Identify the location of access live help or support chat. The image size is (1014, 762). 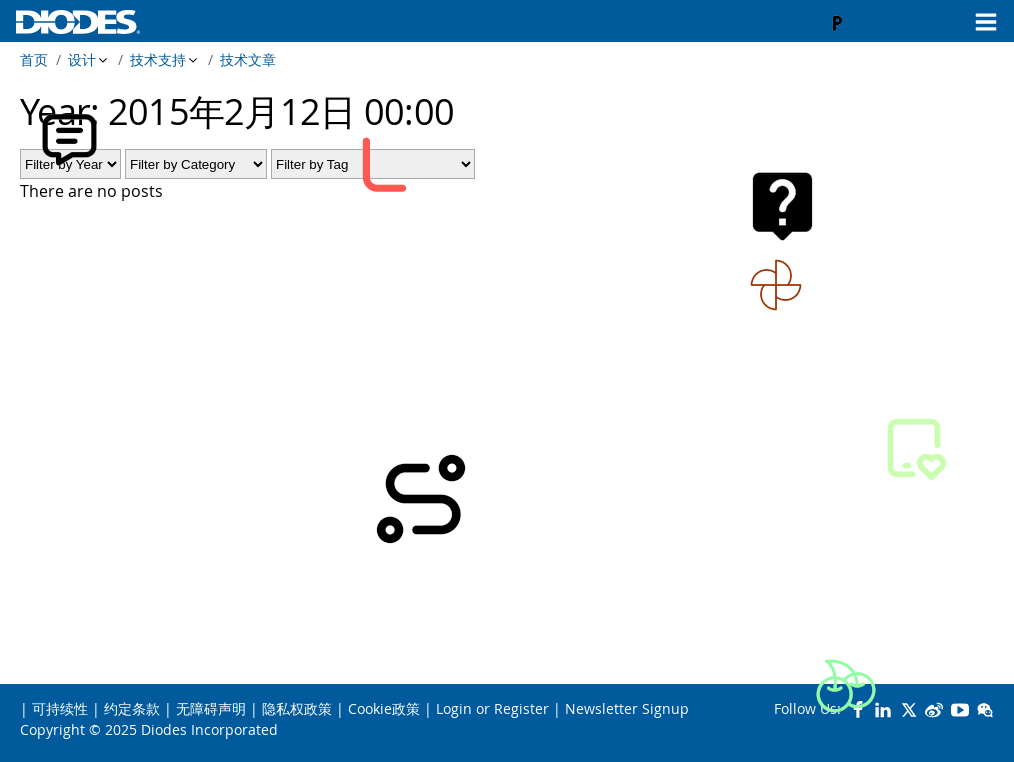
(782, 205).